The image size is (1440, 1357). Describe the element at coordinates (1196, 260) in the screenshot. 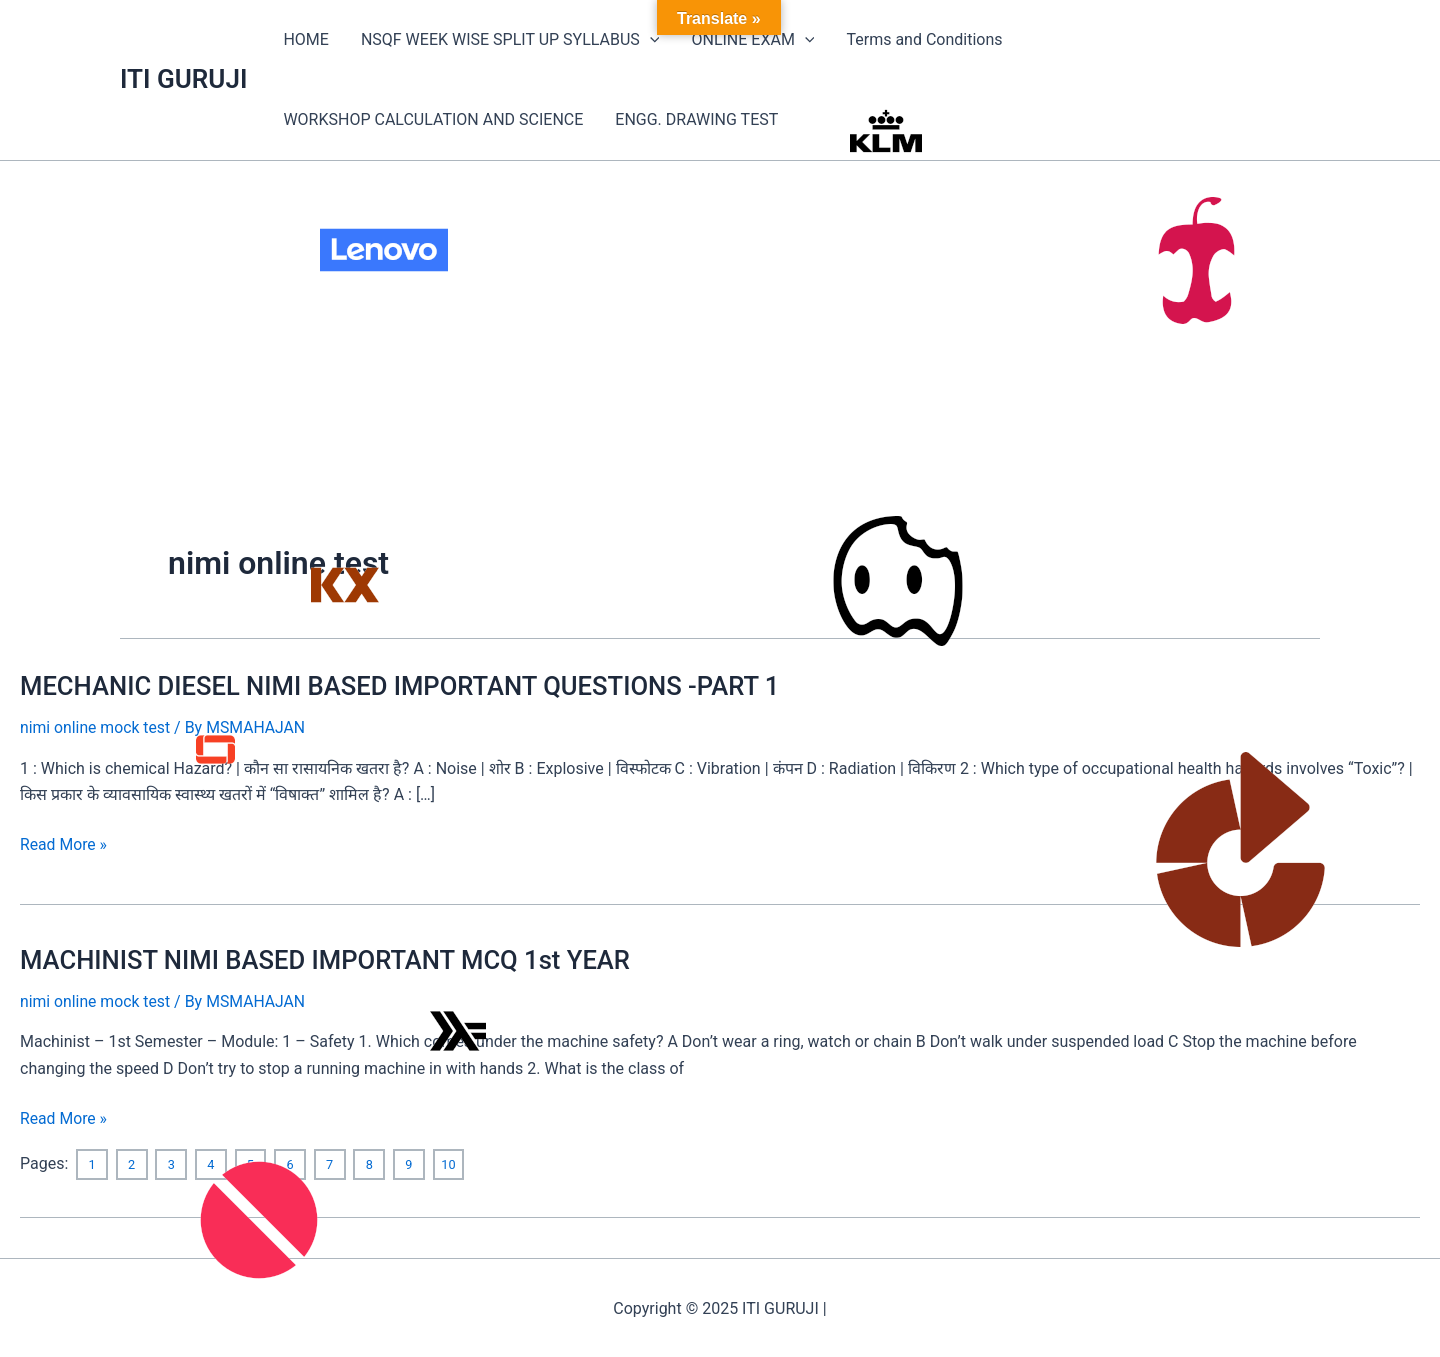

I see `nf-core bioinformatics workflow community logo` at that location.